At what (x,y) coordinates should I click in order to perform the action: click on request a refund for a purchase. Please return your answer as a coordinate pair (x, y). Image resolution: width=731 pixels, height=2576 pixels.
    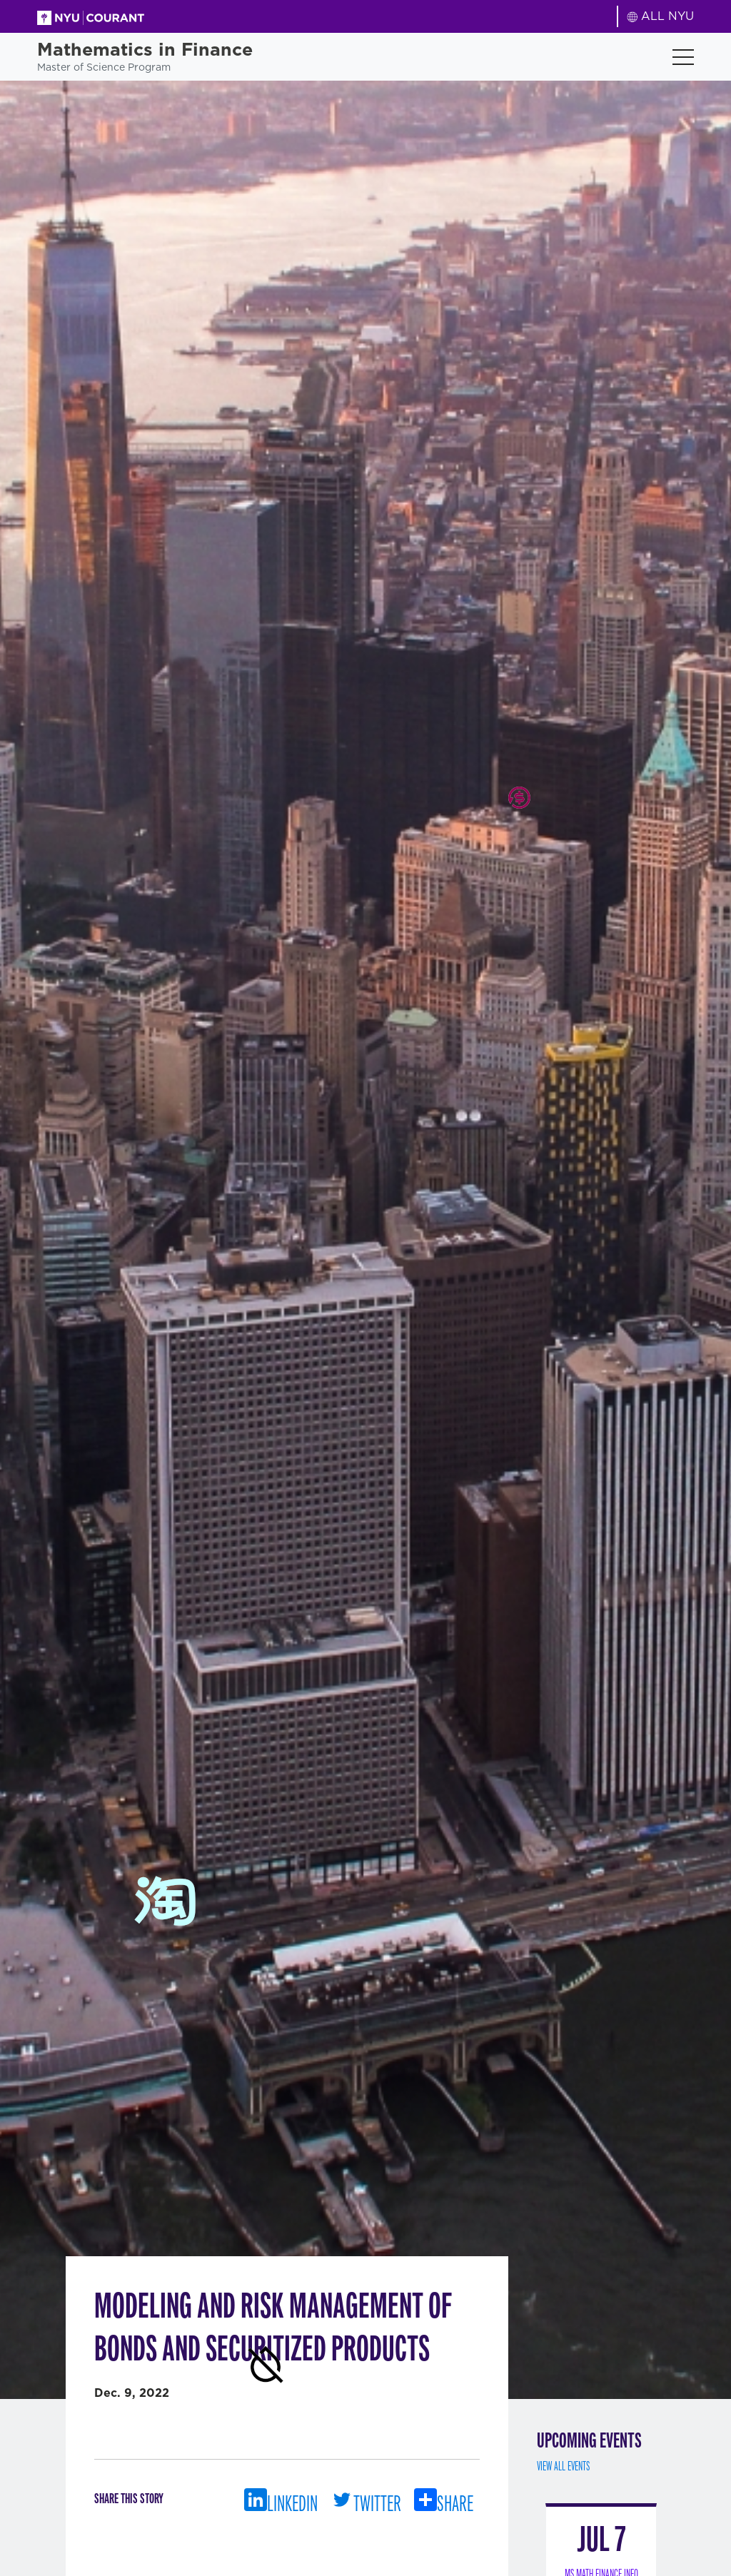
    Looking at the image, I should click on (519, 797).